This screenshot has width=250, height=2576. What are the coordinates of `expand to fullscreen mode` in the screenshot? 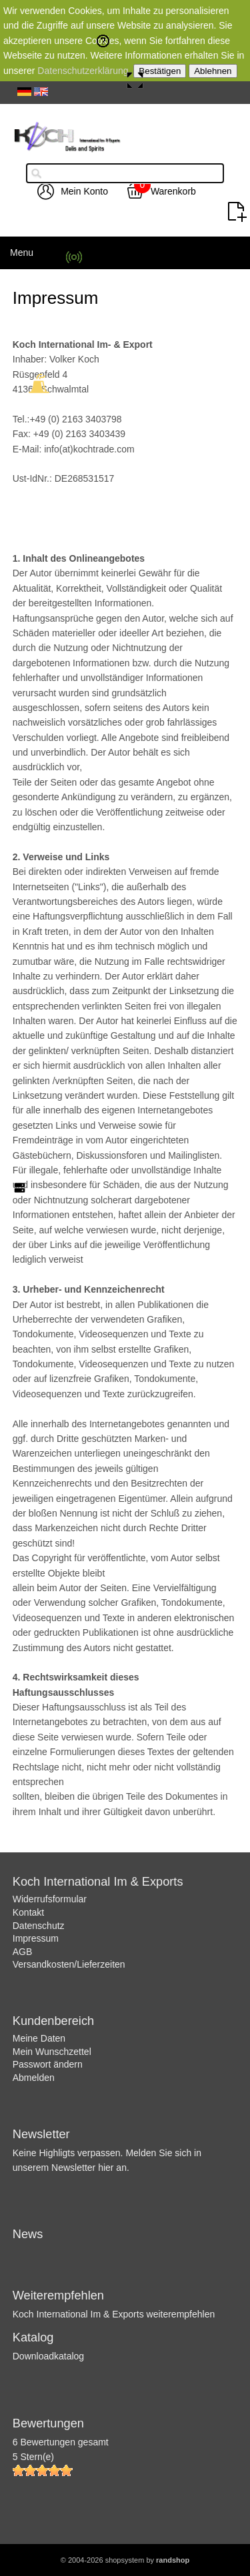 It's located at (135, 80).